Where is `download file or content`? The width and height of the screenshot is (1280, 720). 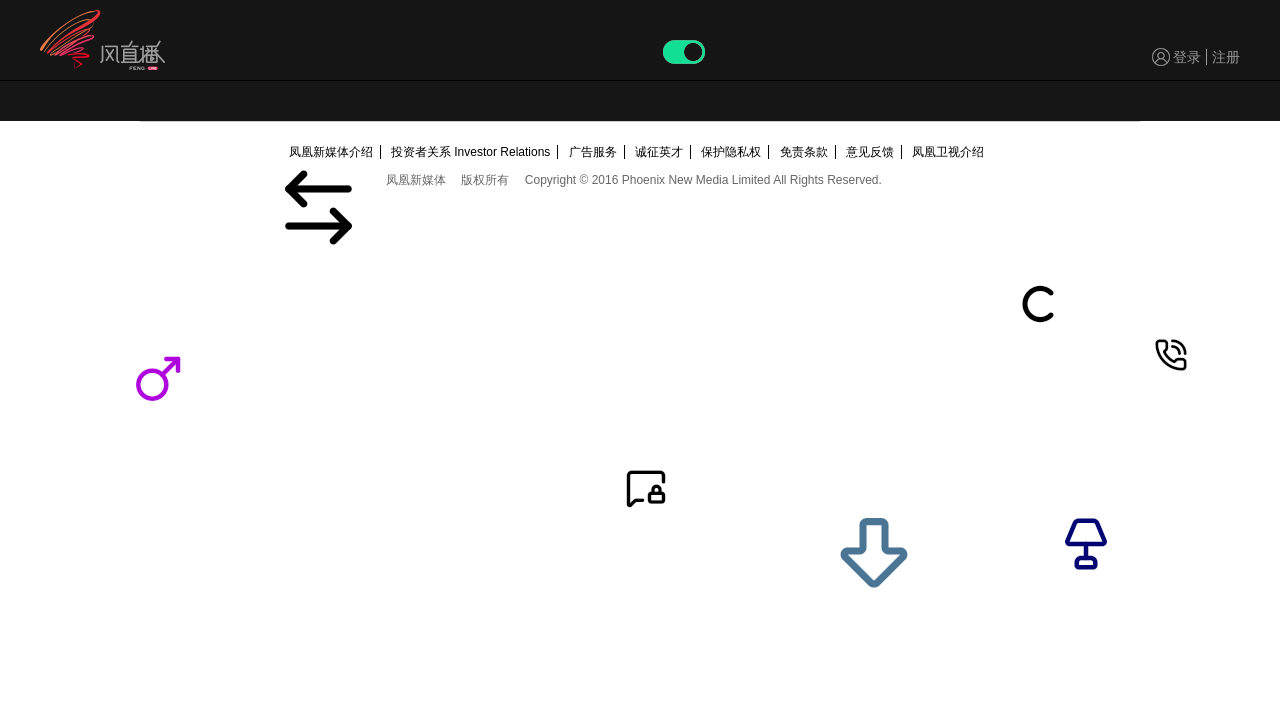 download file or content is located at coordinates (874, 551).